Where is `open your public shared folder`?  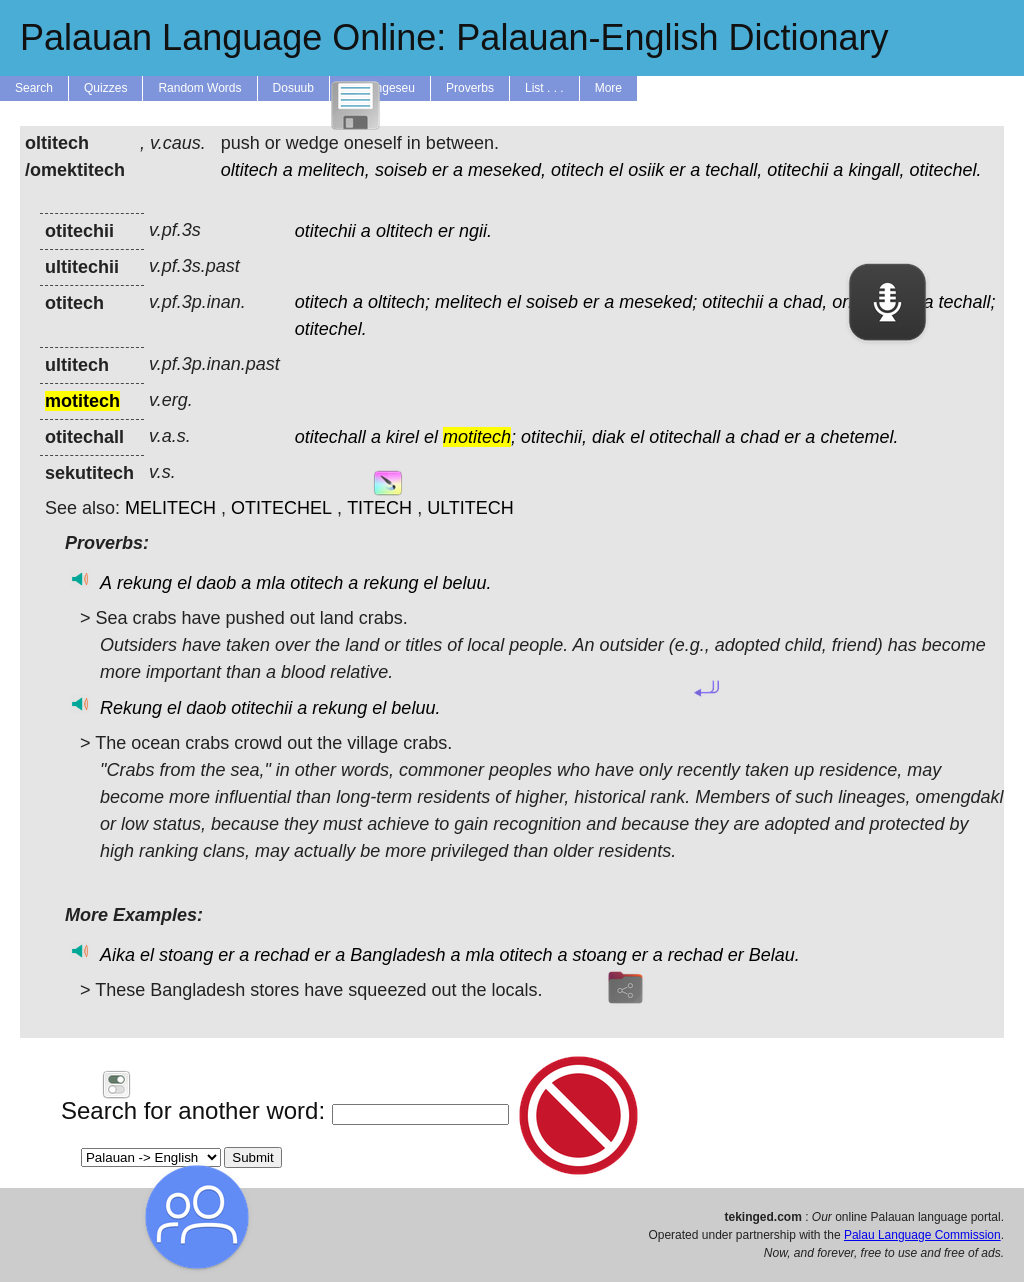
open your public shared folder is located at coordinates (625, 987).